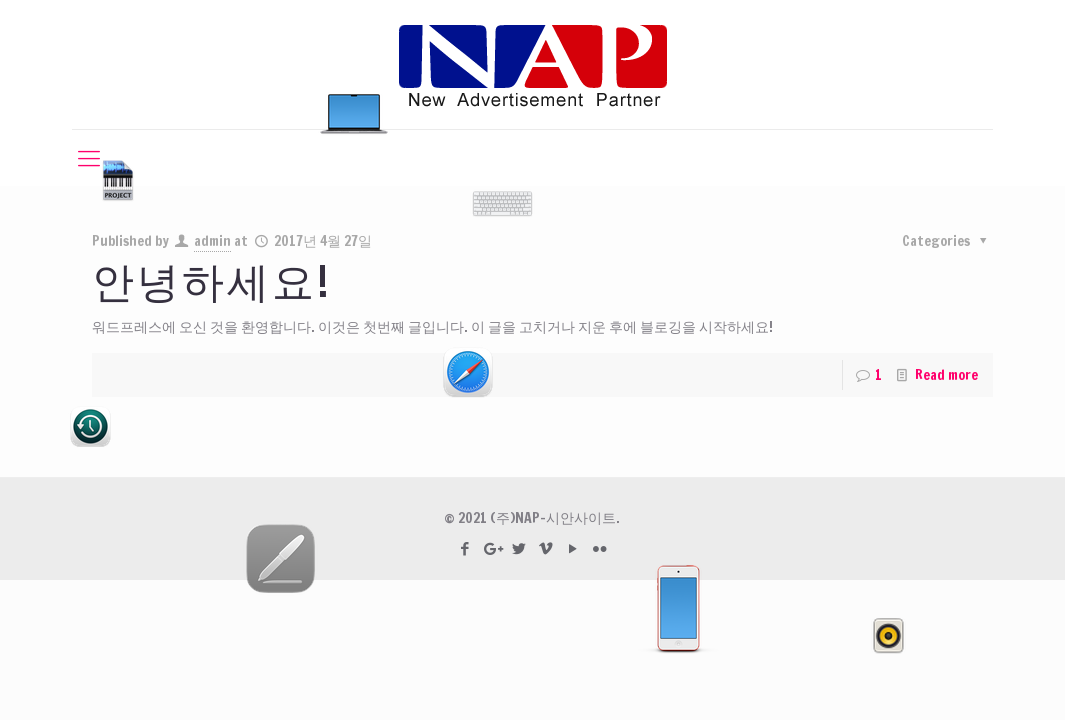  What do you see at coordinates (678, 609) in the screenshot?
I see `iPod Touch device connected` at bounding box center [678, 609].